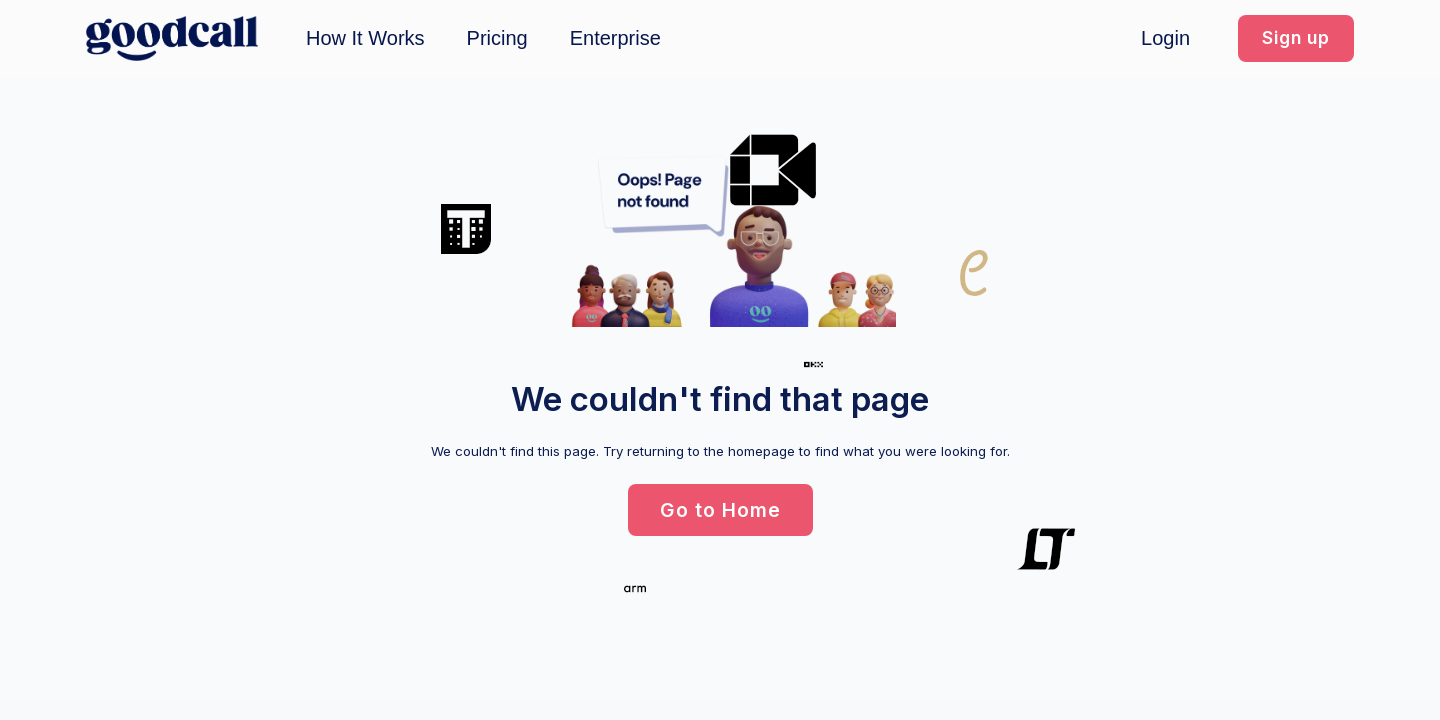  Describe the element at coordinates (813, 364) in the screenshot. I see `open the OKX cryptocurrency exchange app` at that location.